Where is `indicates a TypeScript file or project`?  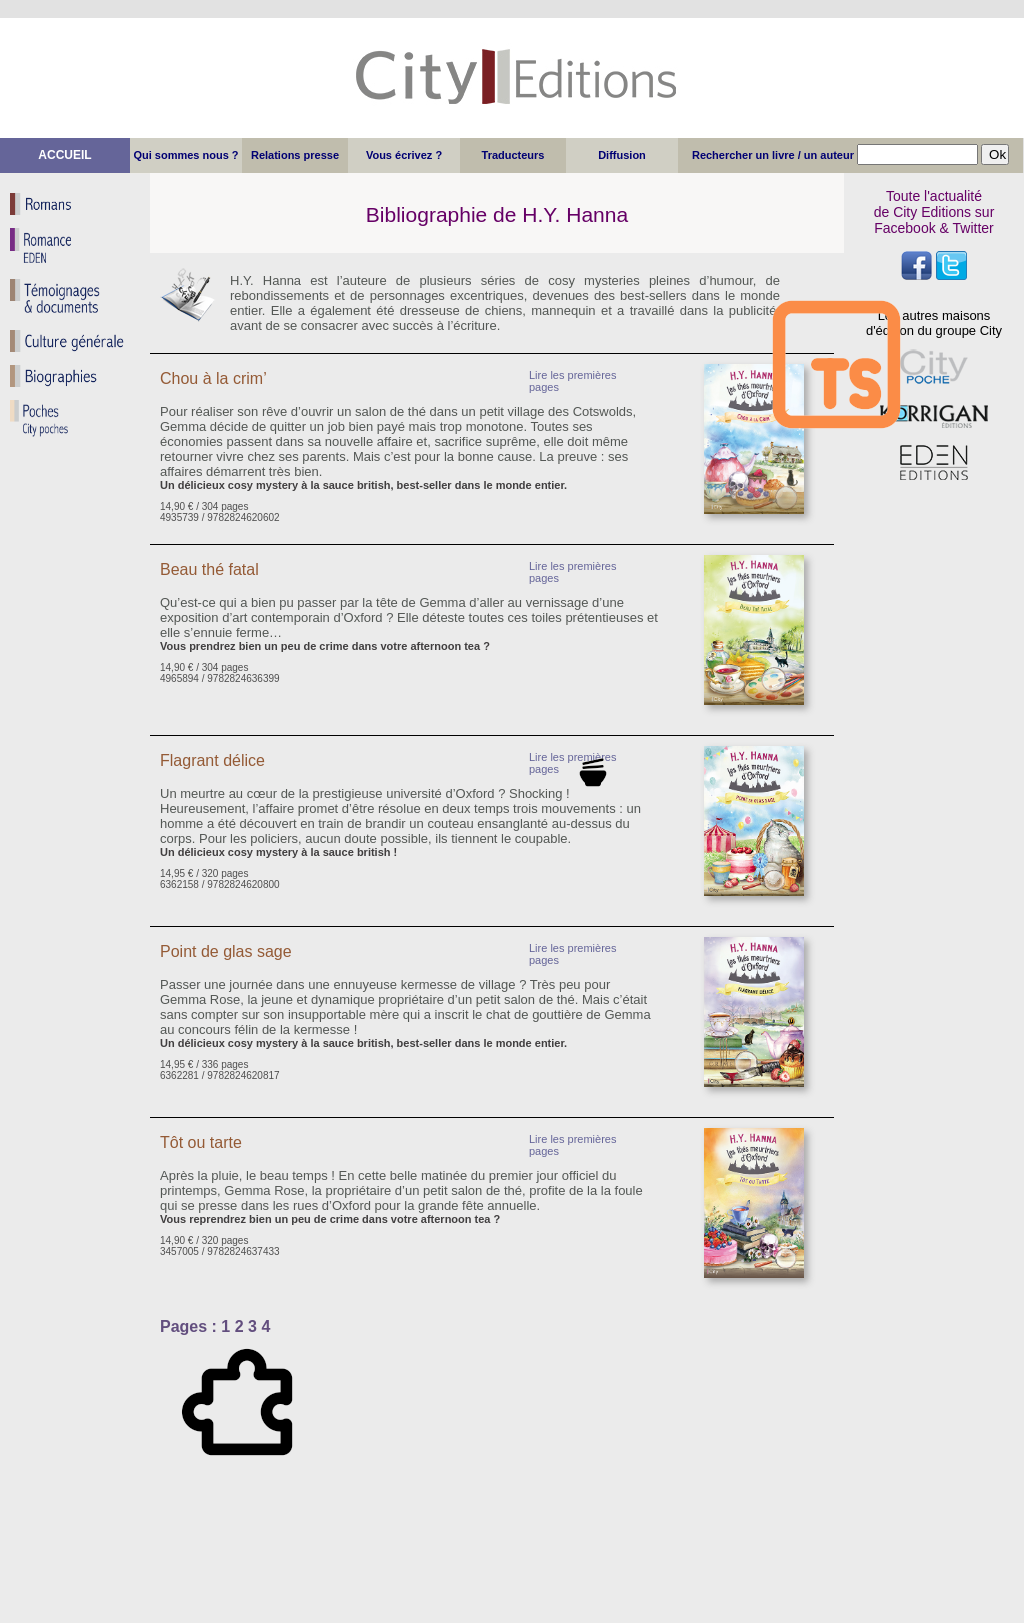
indicates a TypeScript file or project is located at coordinates (836, 364).